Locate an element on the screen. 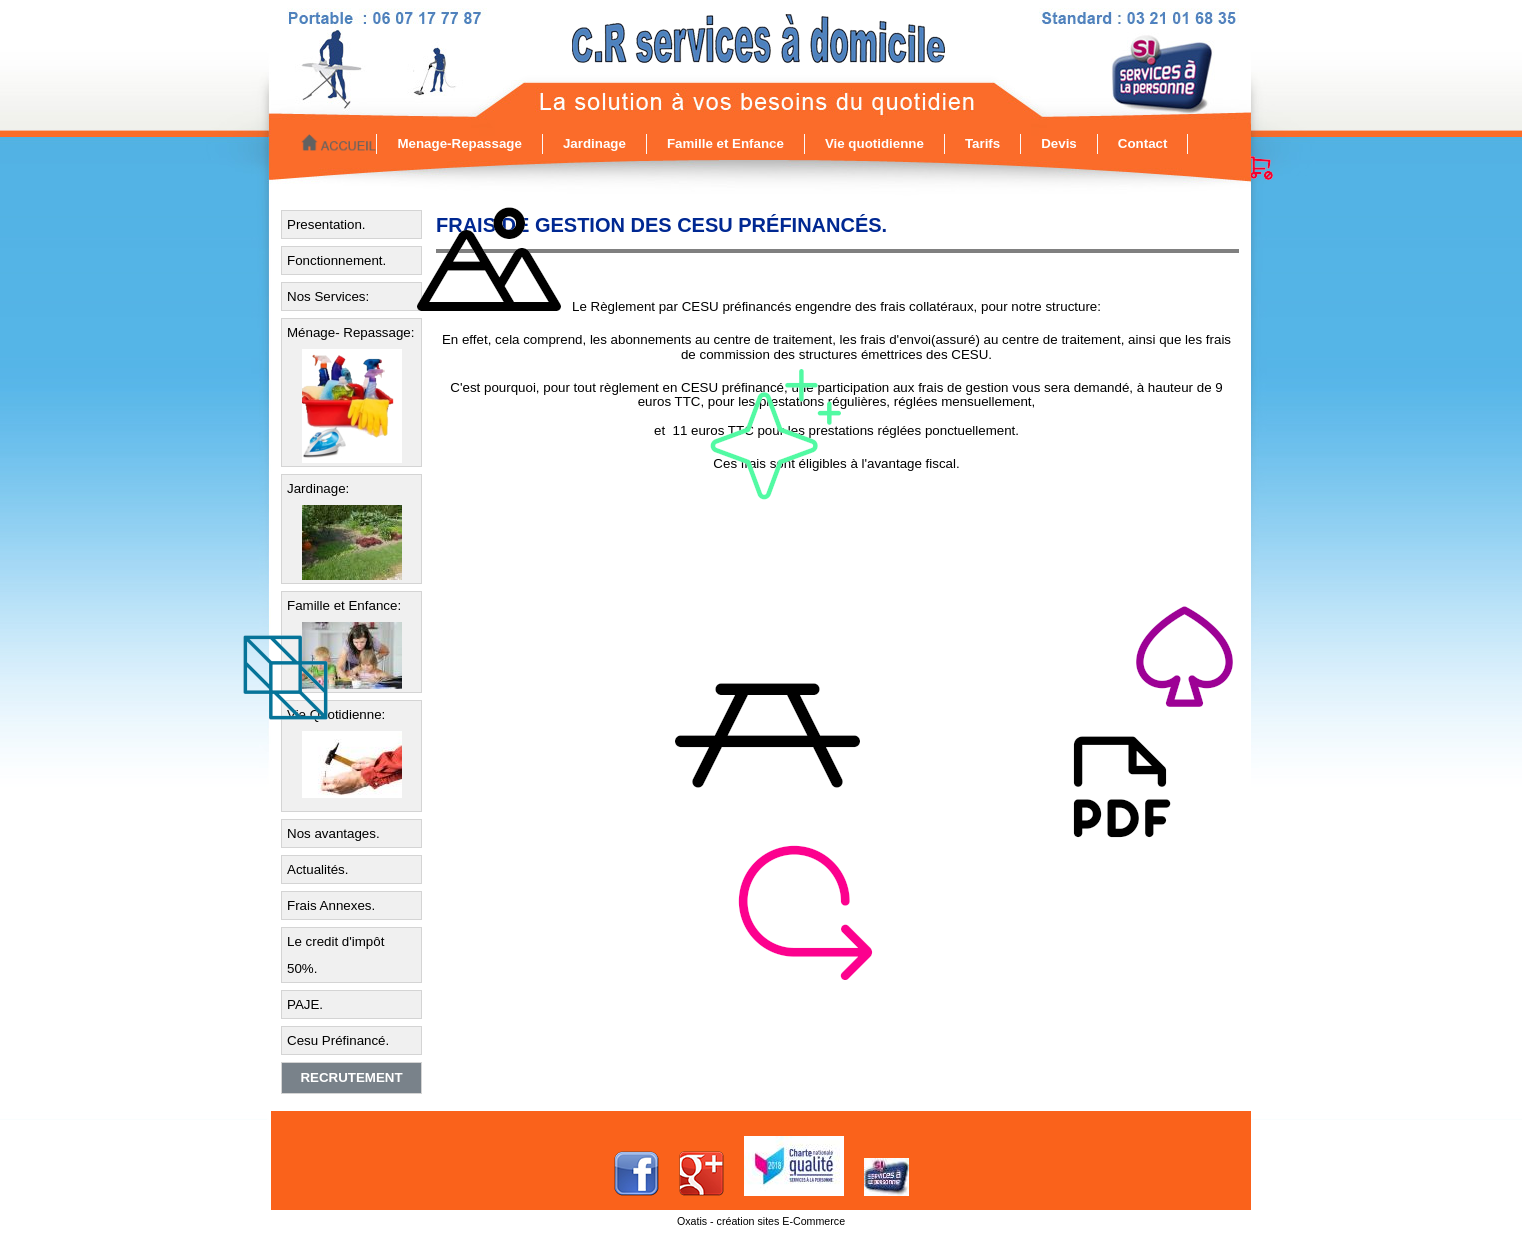  indicates AI-generated or enhanced content is located at coordinates (773, 436).